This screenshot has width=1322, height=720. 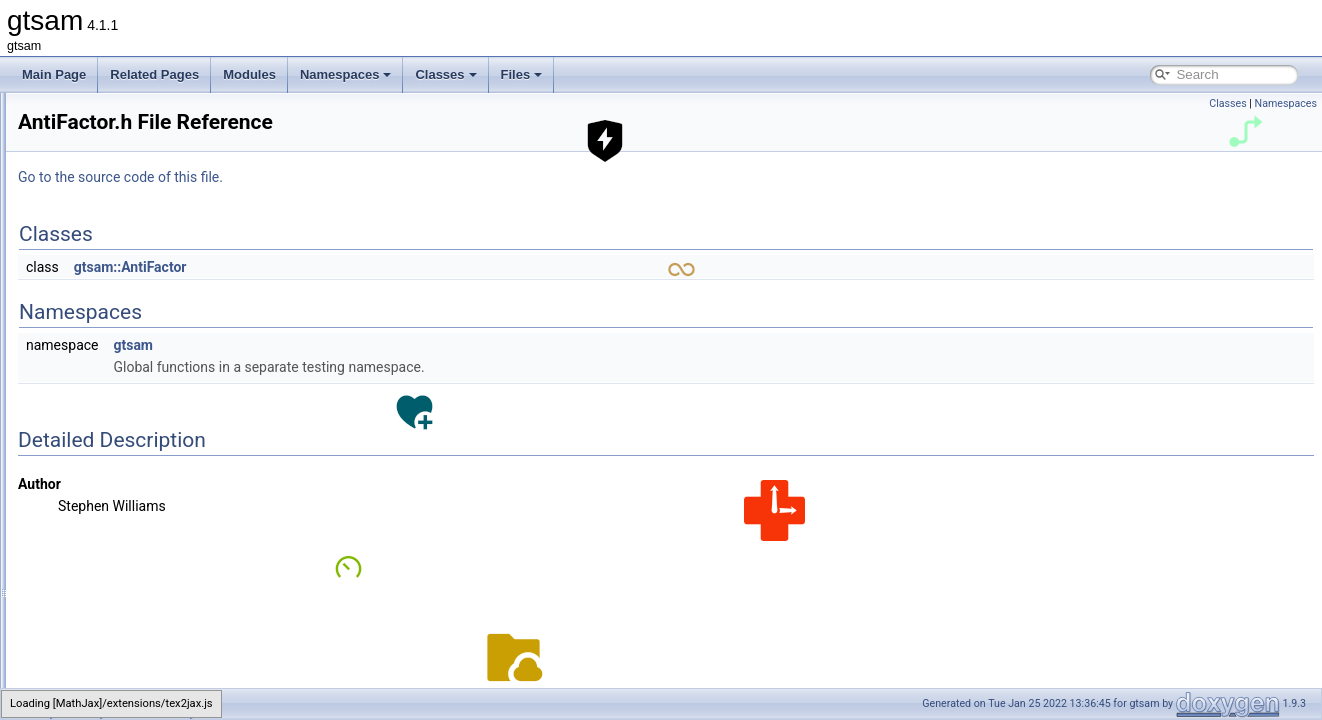 I want to click on reduce playback speed, so click(x=348, y=567).